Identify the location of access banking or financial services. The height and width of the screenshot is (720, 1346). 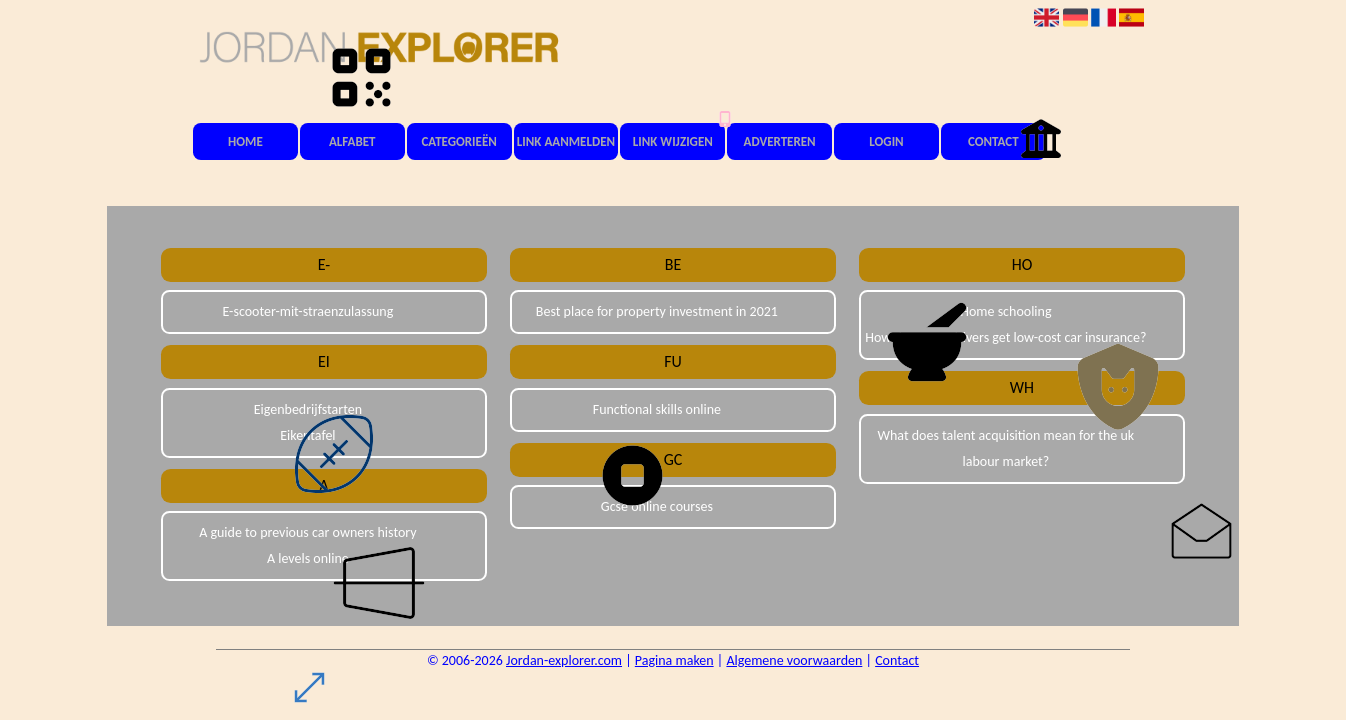
(1041, 138).